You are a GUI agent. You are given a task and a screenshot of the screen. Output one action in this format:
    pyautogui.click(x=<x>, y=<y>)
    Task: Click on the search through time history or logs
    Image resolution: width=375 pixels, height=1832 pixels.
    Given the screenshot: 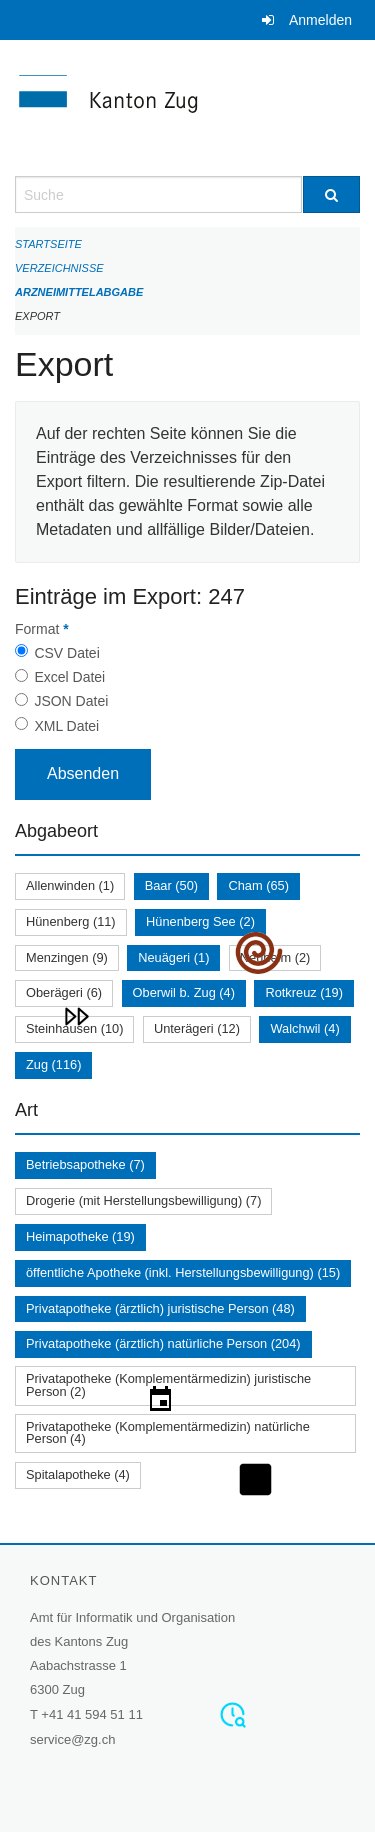 What is the action you would take?
    pyautogui.click(x=232, y=1714)
    